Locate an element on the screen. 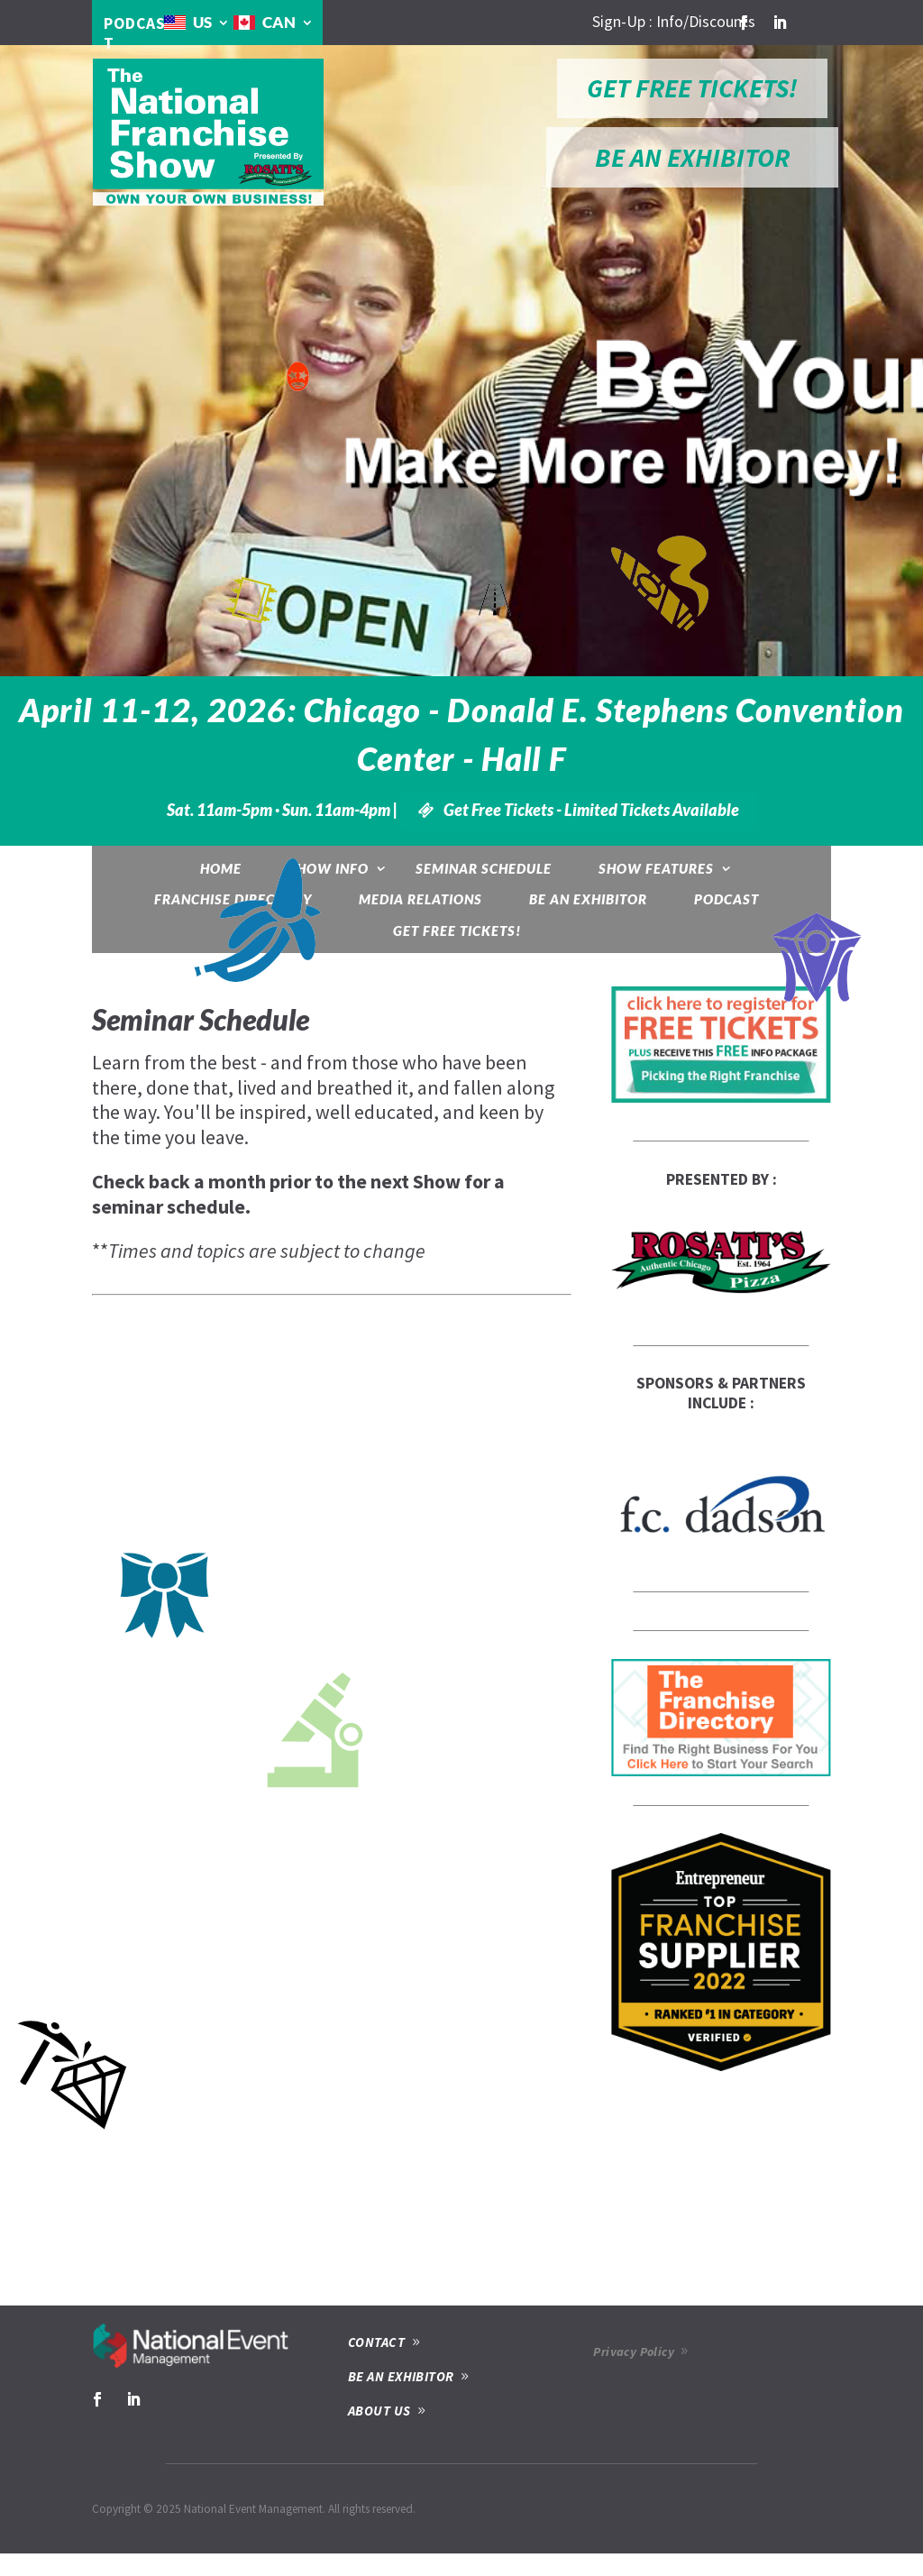 The width and height of the screenshot is (923, 2576). food or fruit category in a game inventory is located at coordinates (257, 920).